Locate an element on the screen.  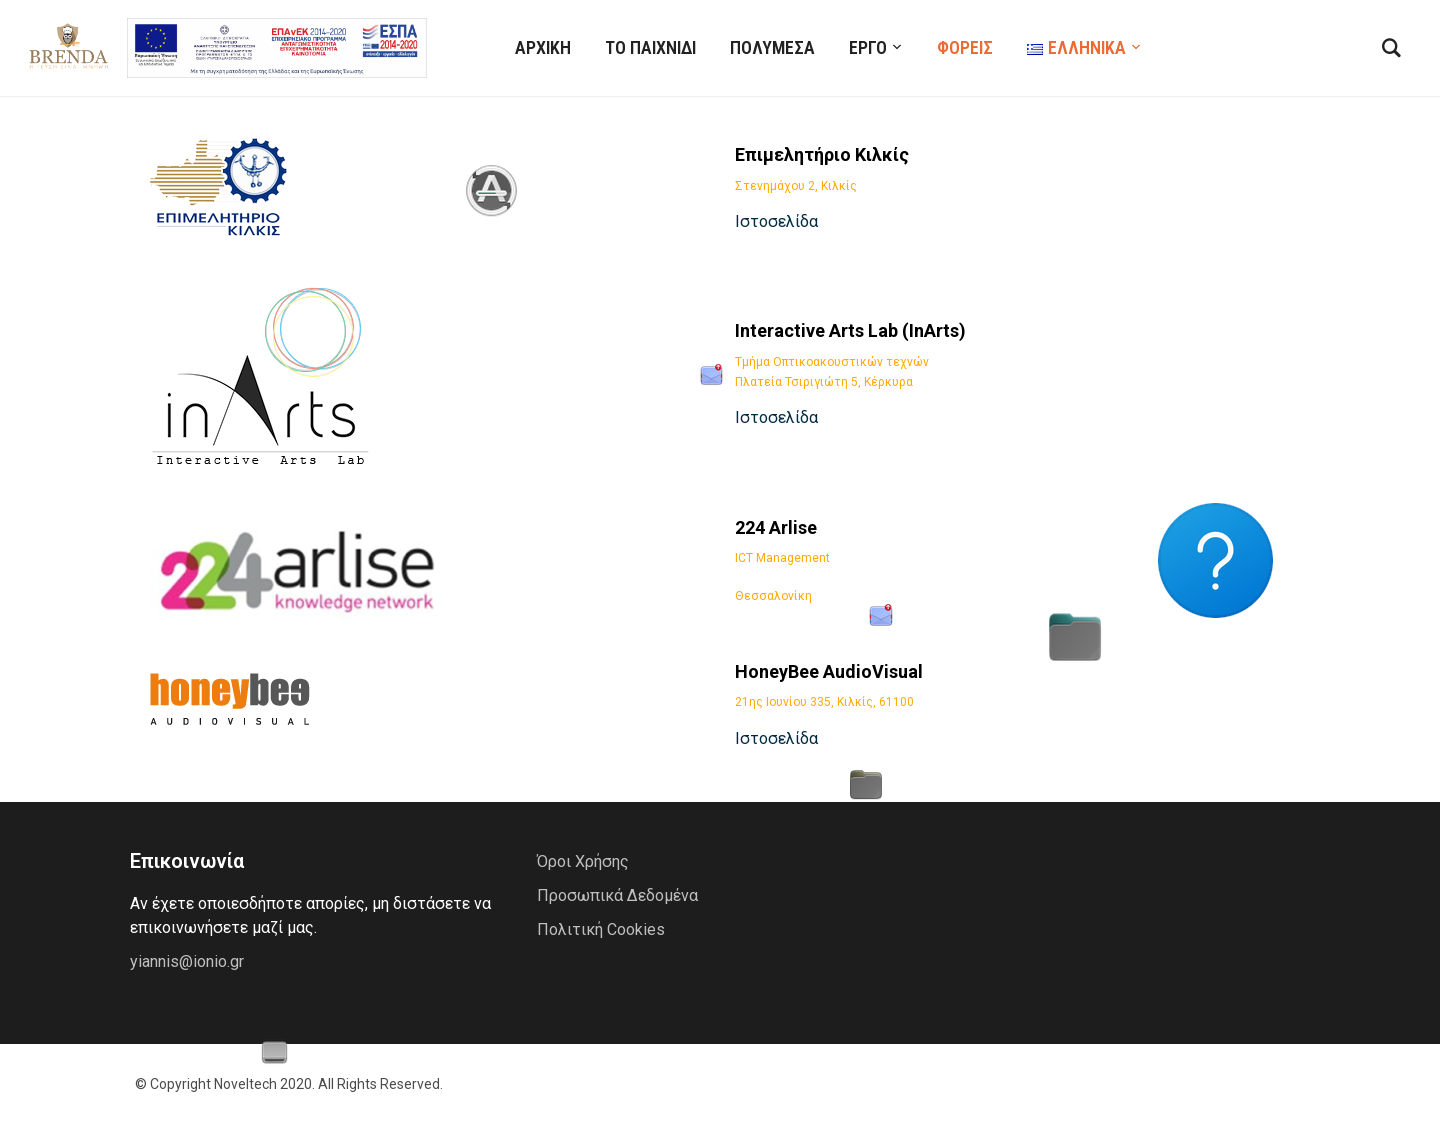
open folder to view contents is located at coordinates (1075, 637).